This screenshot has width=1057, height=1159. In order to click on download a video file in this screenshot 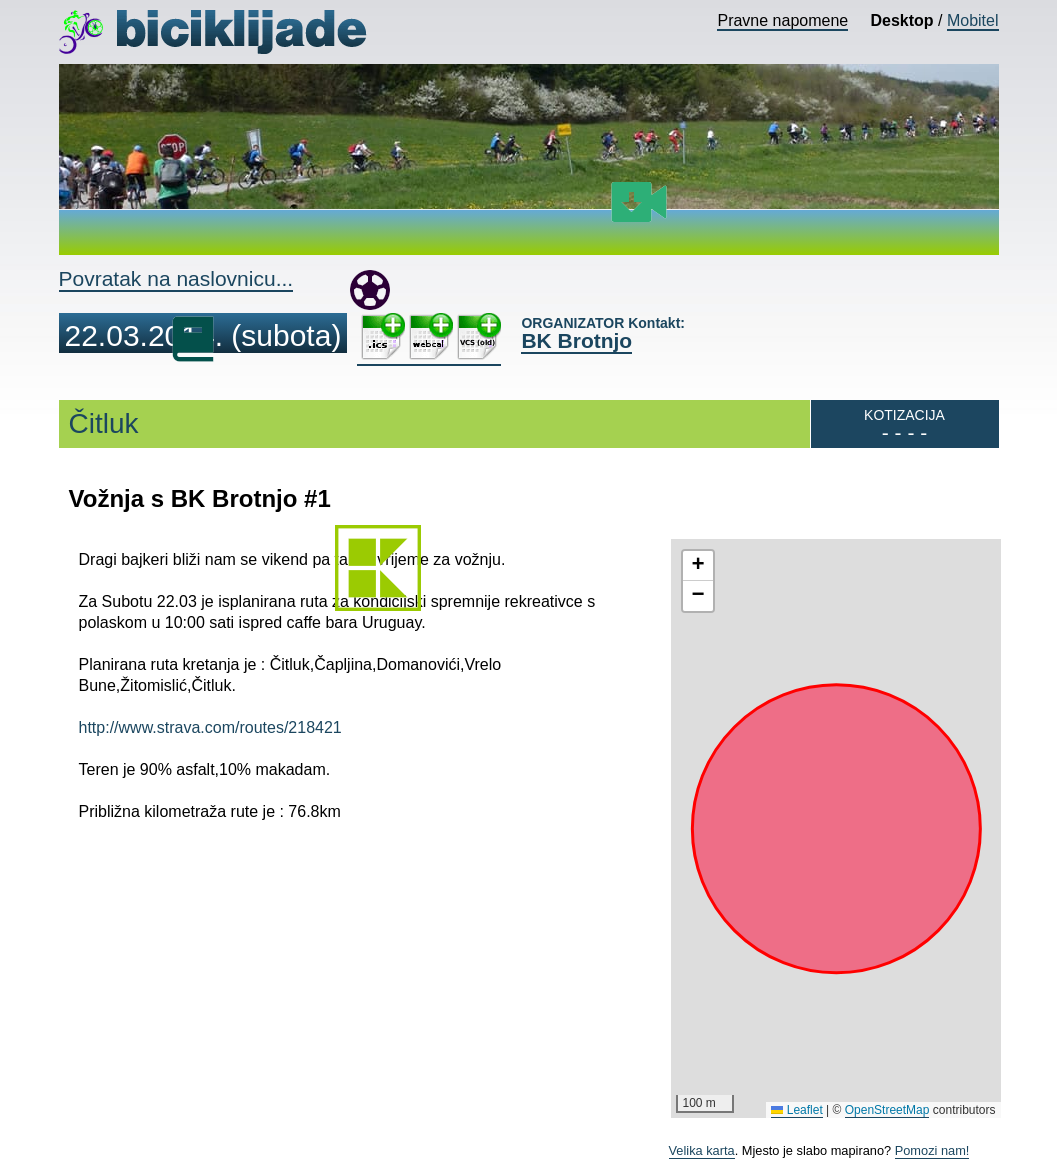, I will do `click(639, 202)`.